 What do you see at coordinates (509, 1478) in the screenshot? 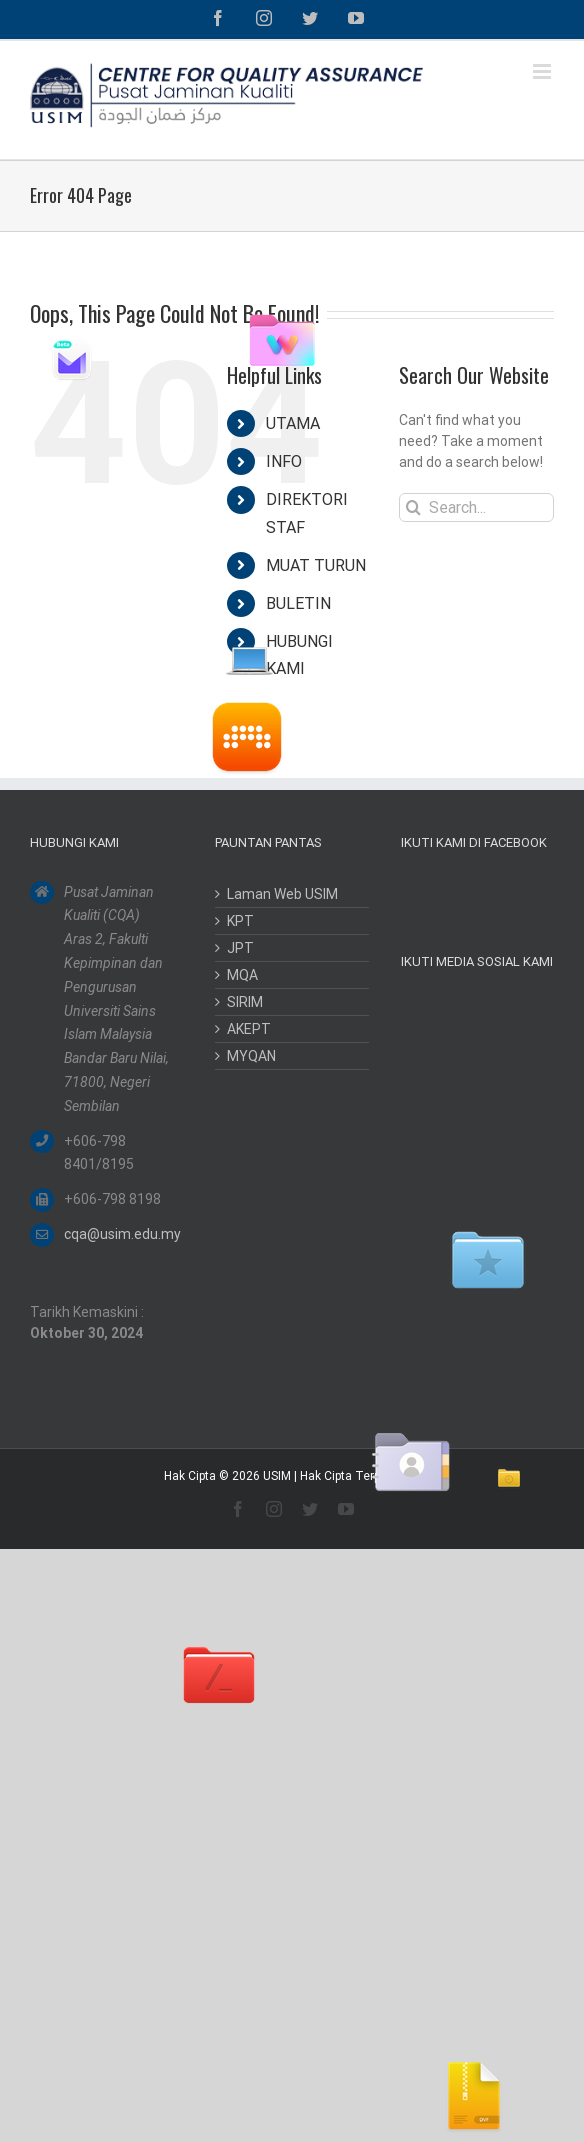
I see `access temporary files folder` at bounding box center [509, 1478].